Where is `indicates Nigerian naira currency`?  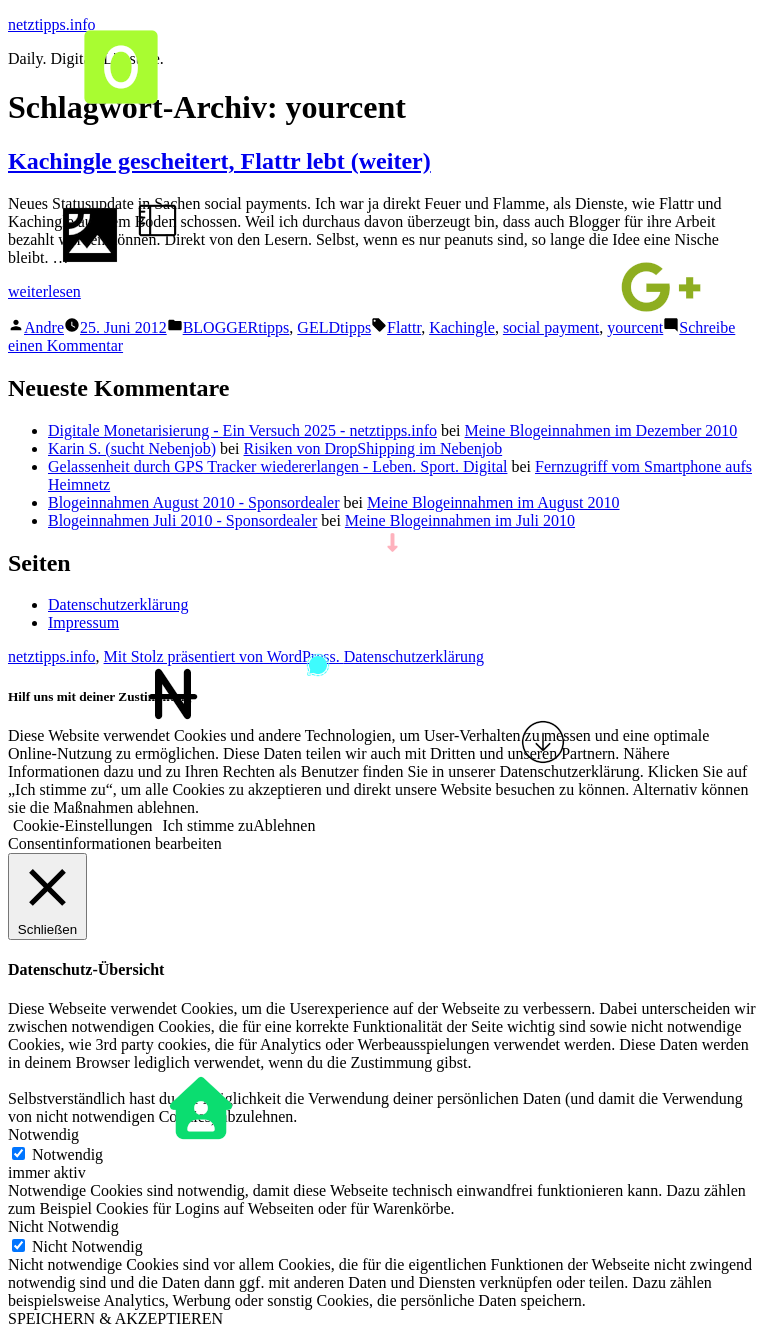
indicates Nigerian naira currency is located at coordinates (173, 694).